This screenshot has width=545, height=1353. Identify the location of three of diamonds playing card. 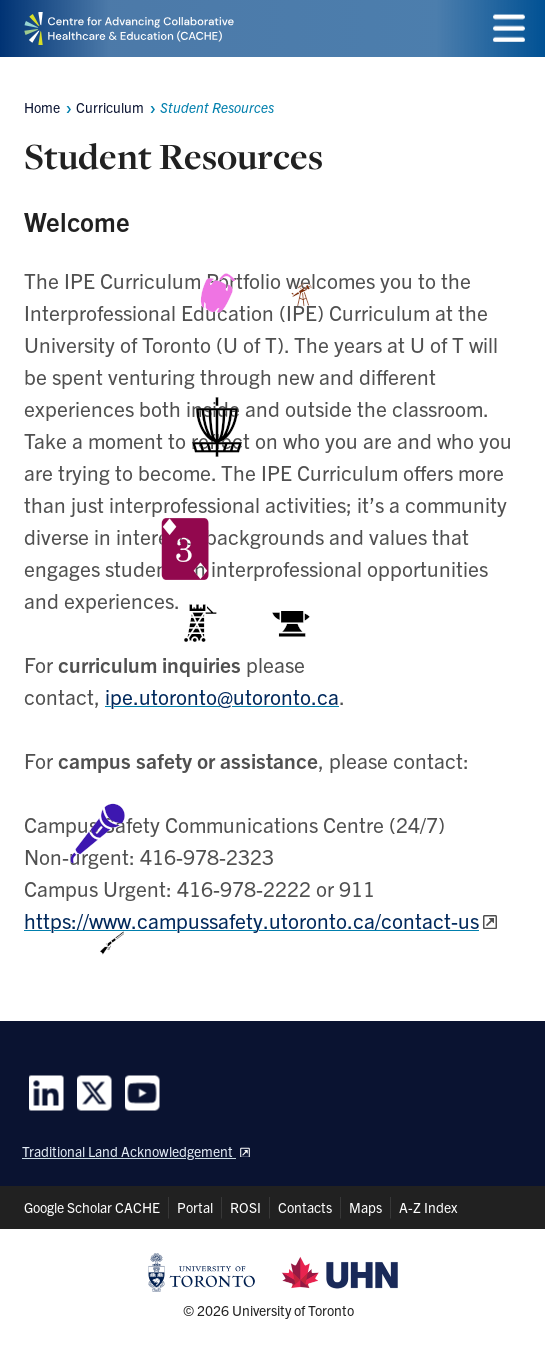
(185, 549).